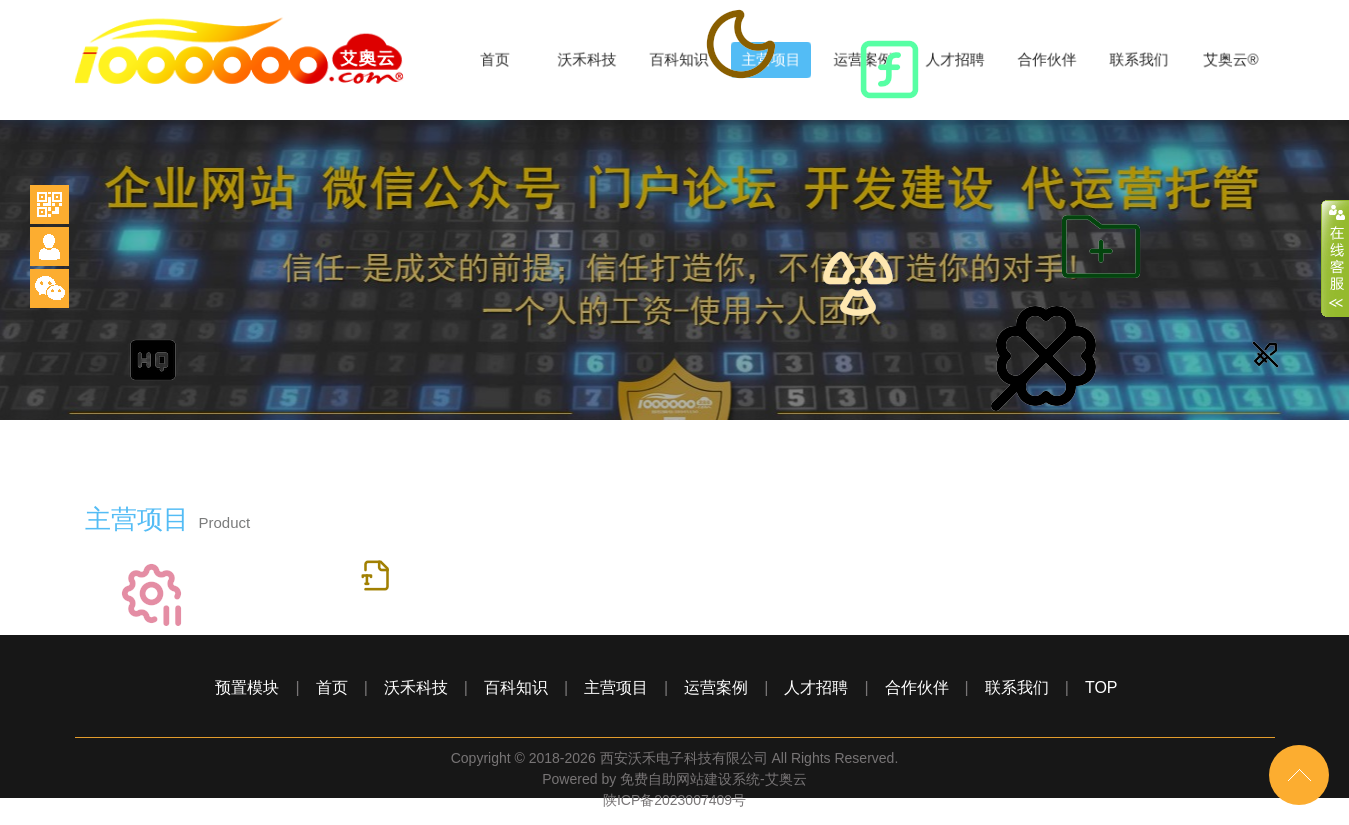  Describe the element at coordinates (153, 360) in the screenshot. I see `switch to high quality playback mode` at that location.